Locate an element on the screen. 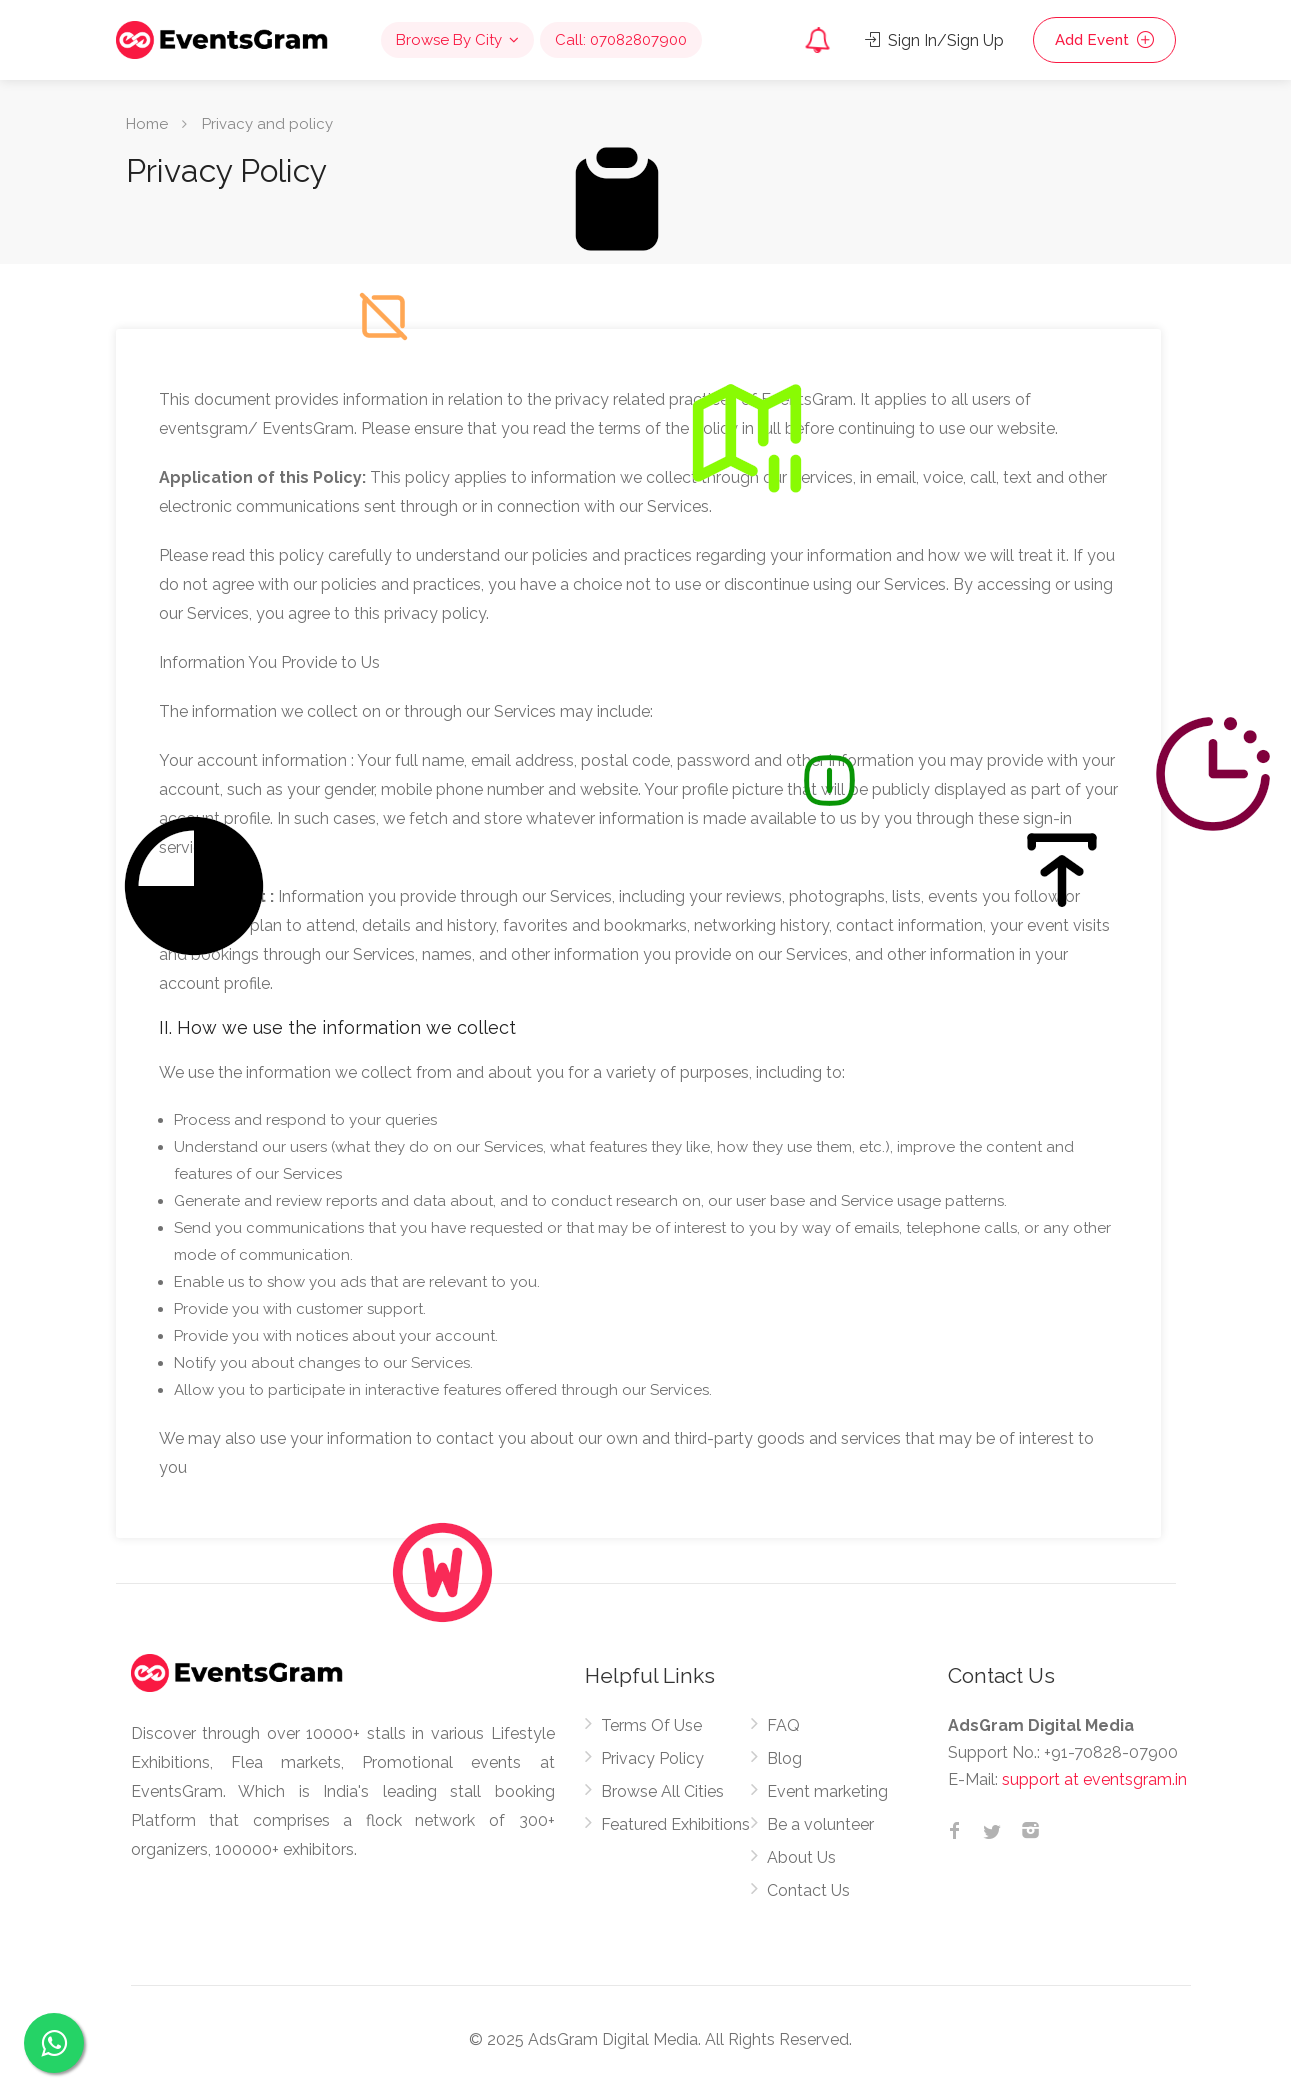 The width and height of the screenshot is (1291, 2093). copy content to clipboard is located at coordinates (617, 199).